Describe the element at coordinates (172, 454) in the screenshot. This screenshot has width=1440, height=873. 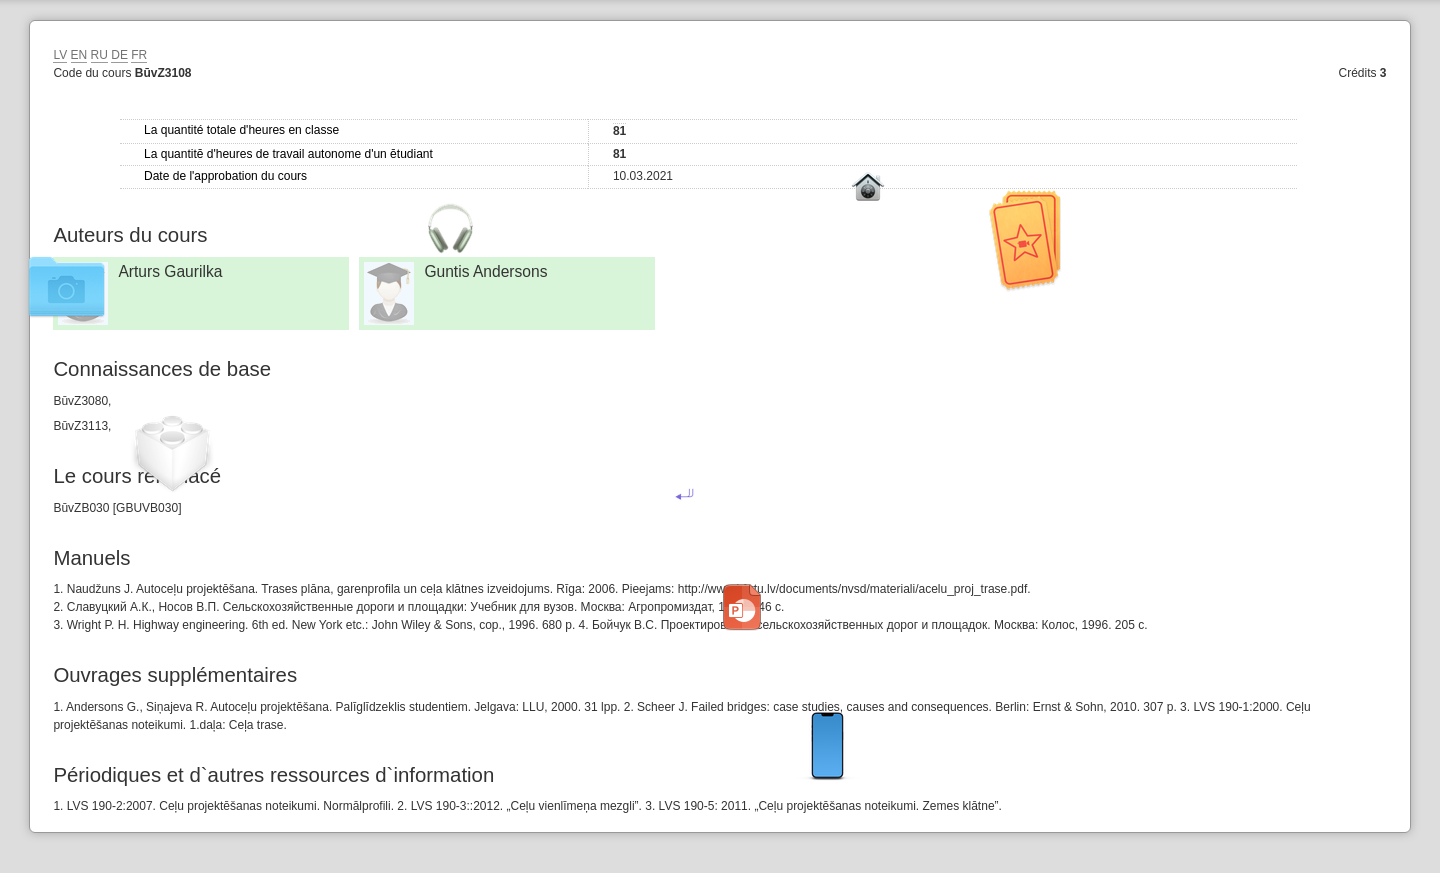
I see `kernel extension file for macOS system` at that location.